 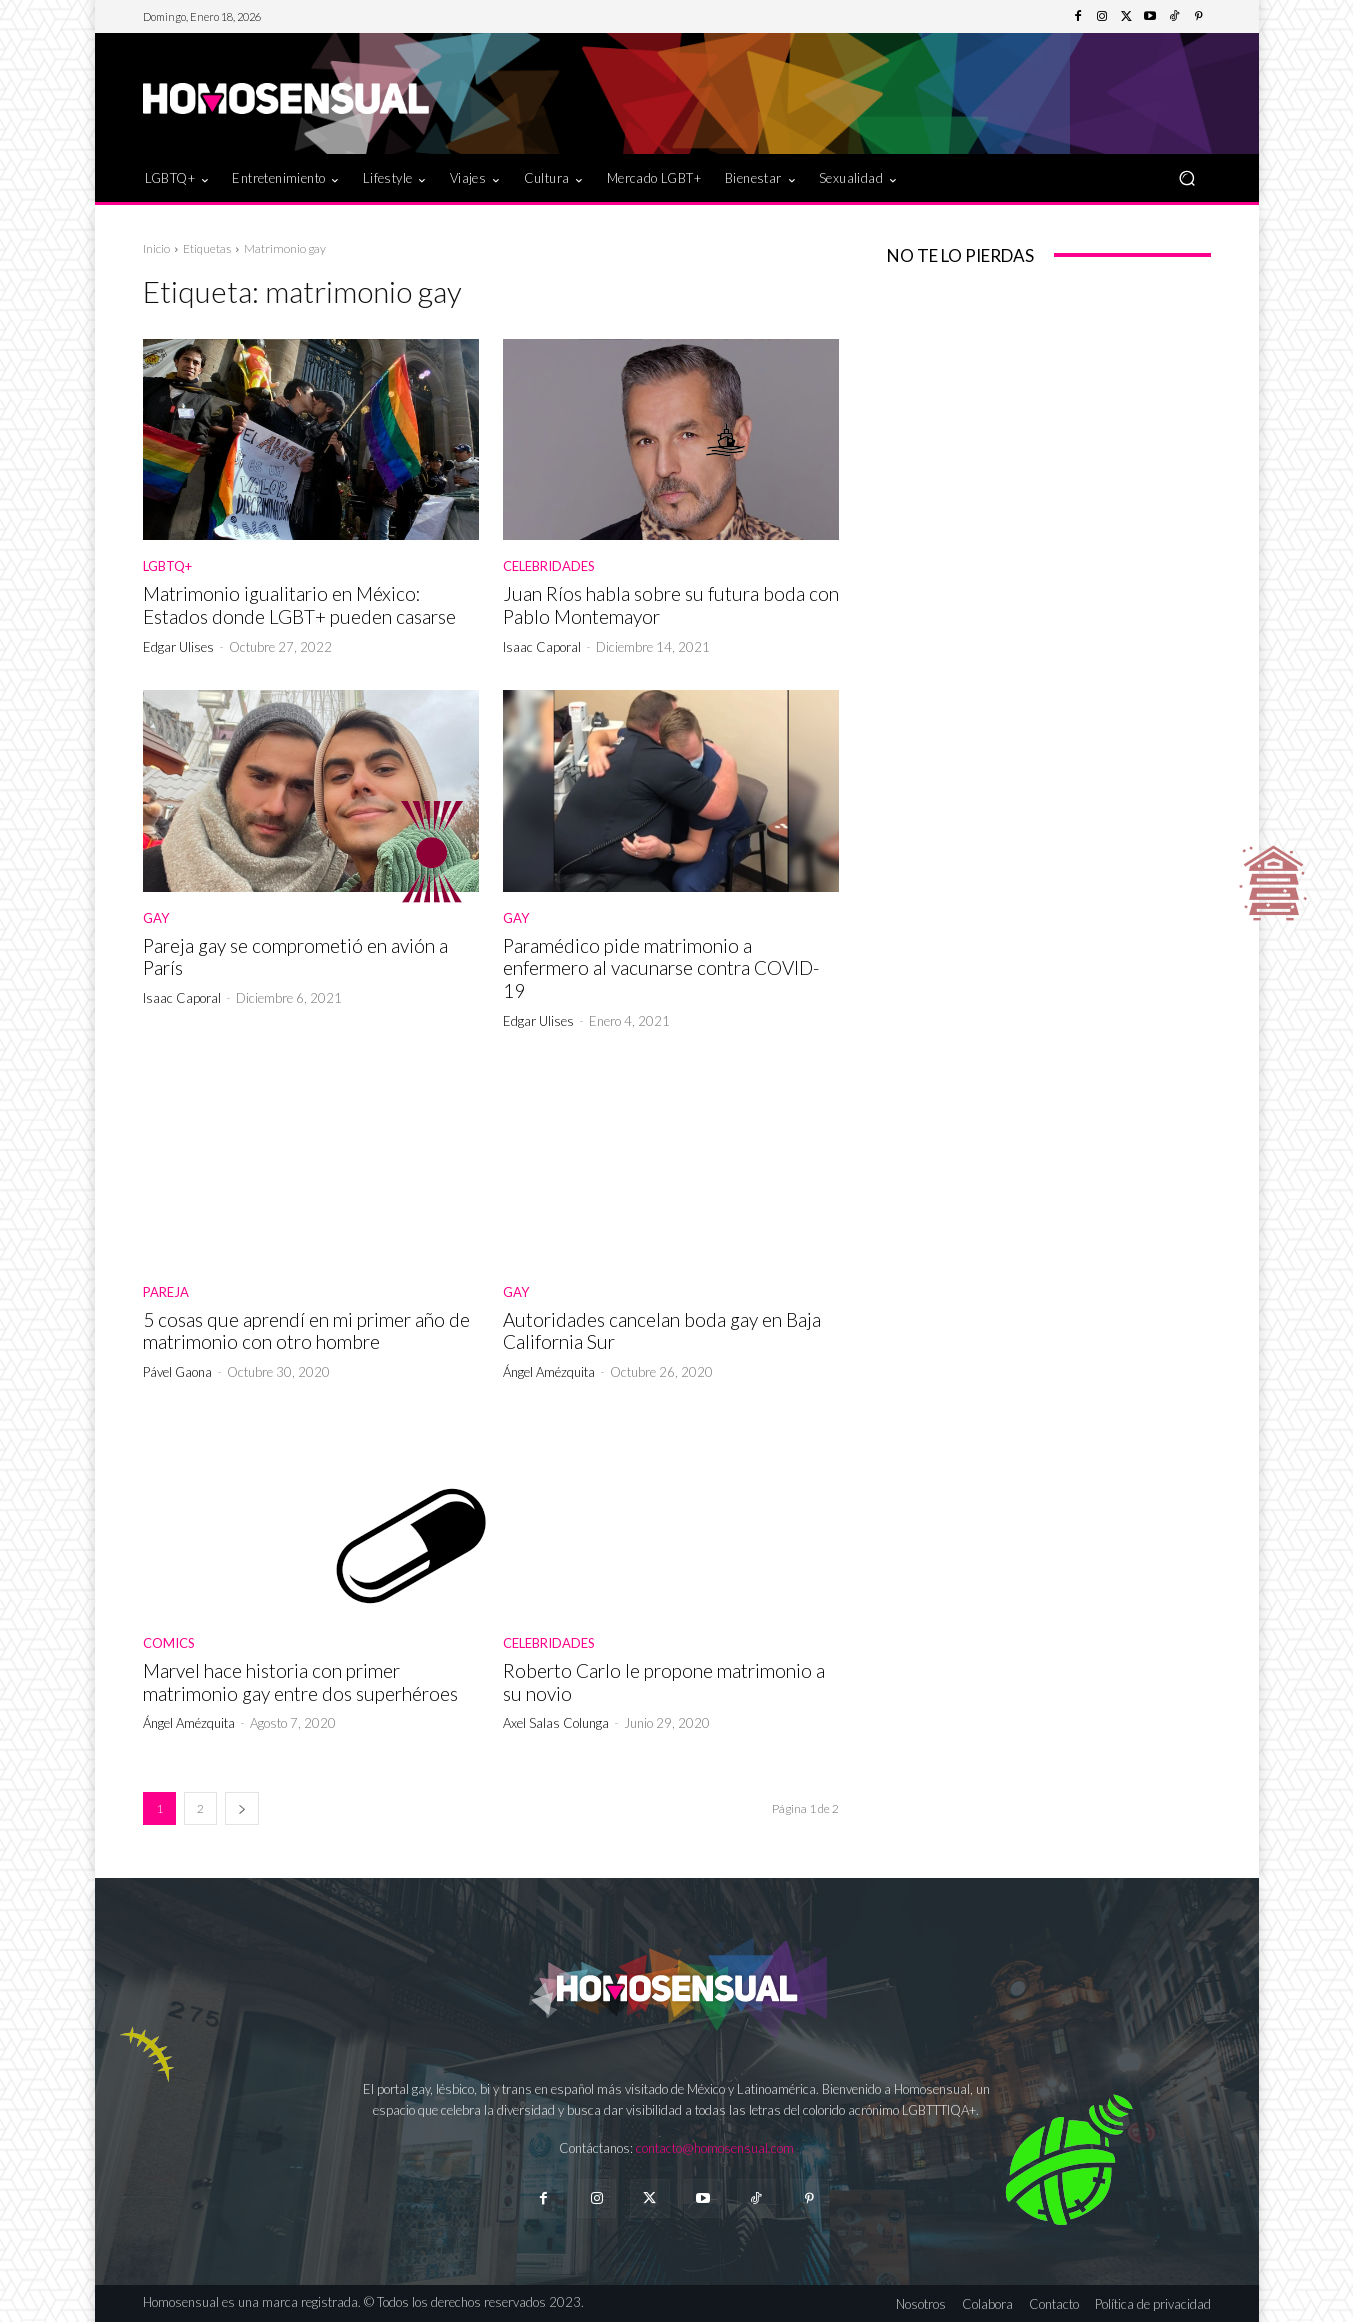 What do you see at coordinates (147, 2055) in the screenshot?
I see `indicates damage or injury status in a game` at bounding box center [147, 2055].